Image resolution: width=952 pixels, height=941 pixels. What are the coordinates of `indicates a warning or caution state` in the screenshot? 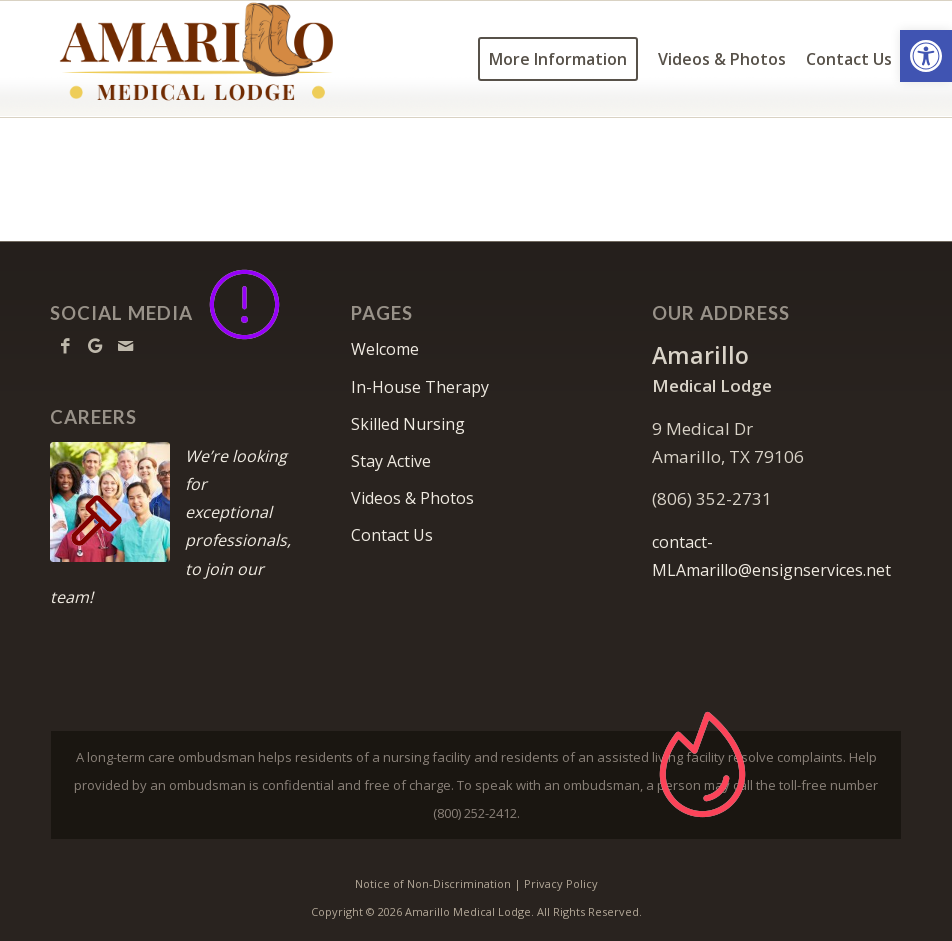 It's located at (244, 304).